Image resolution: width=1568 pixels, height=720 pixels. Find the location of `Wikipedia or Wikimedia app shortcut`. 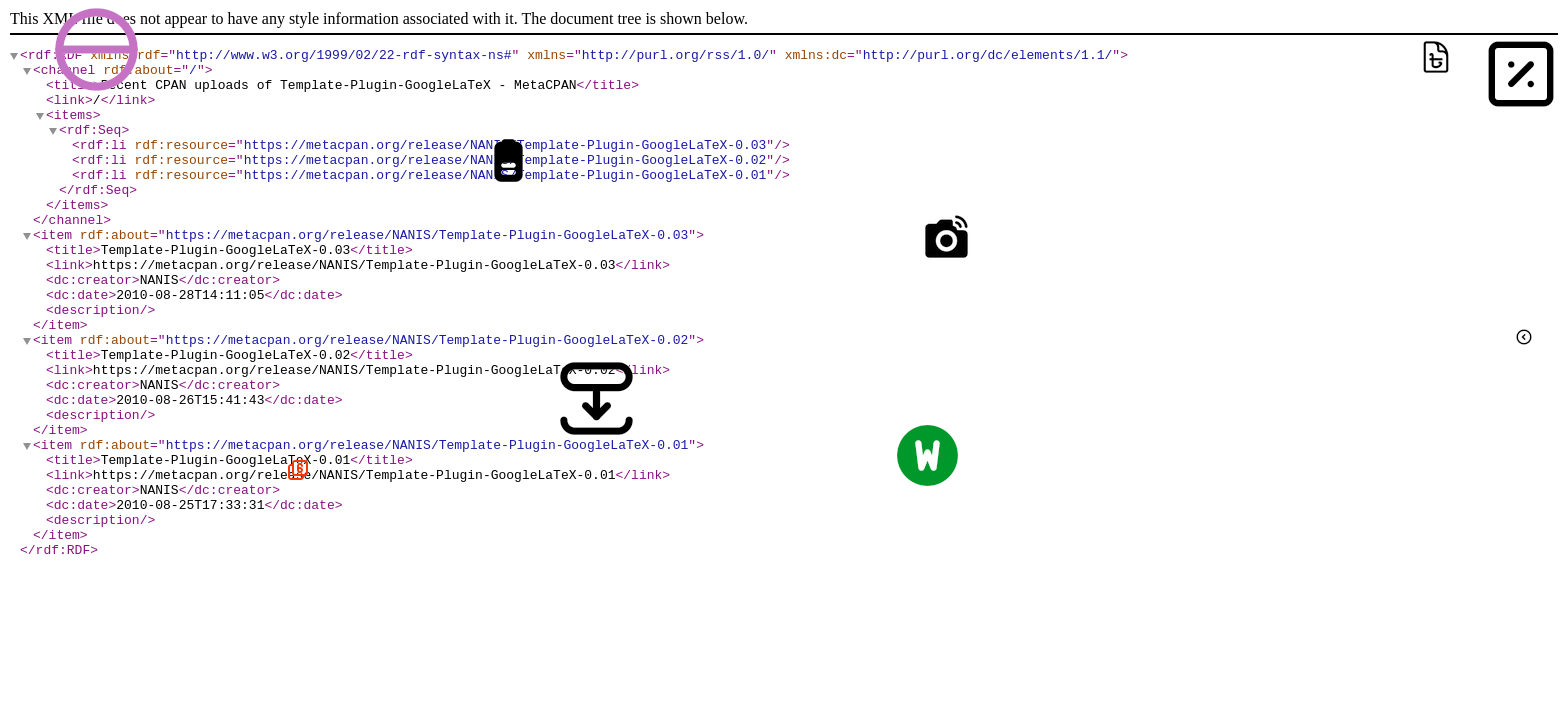

Wikipedia or Wikimedia app shortcut is located at coordinates (927, 455).